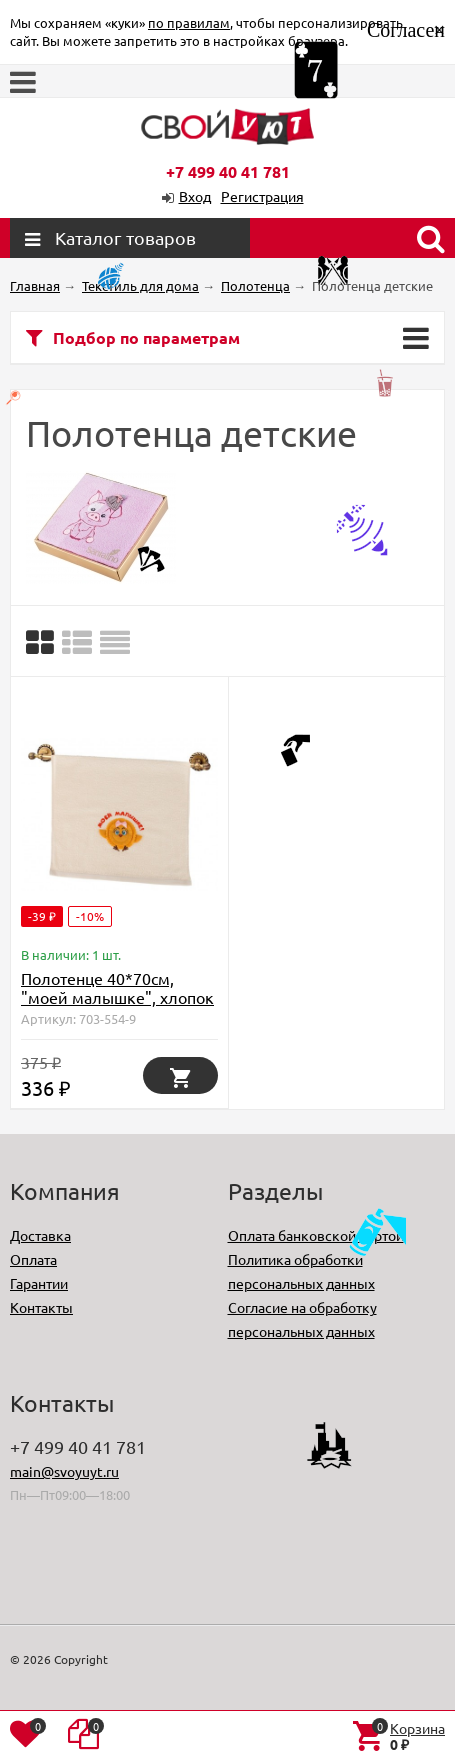  What do you see at coordinates (13, 398) in the screenshot?
I see `search for items or content` at bounding box center [13, 398].